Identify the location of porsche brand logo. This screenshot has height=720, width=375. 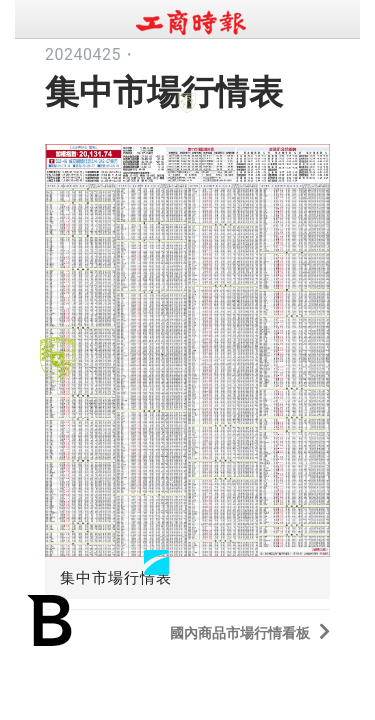
(57, 359).